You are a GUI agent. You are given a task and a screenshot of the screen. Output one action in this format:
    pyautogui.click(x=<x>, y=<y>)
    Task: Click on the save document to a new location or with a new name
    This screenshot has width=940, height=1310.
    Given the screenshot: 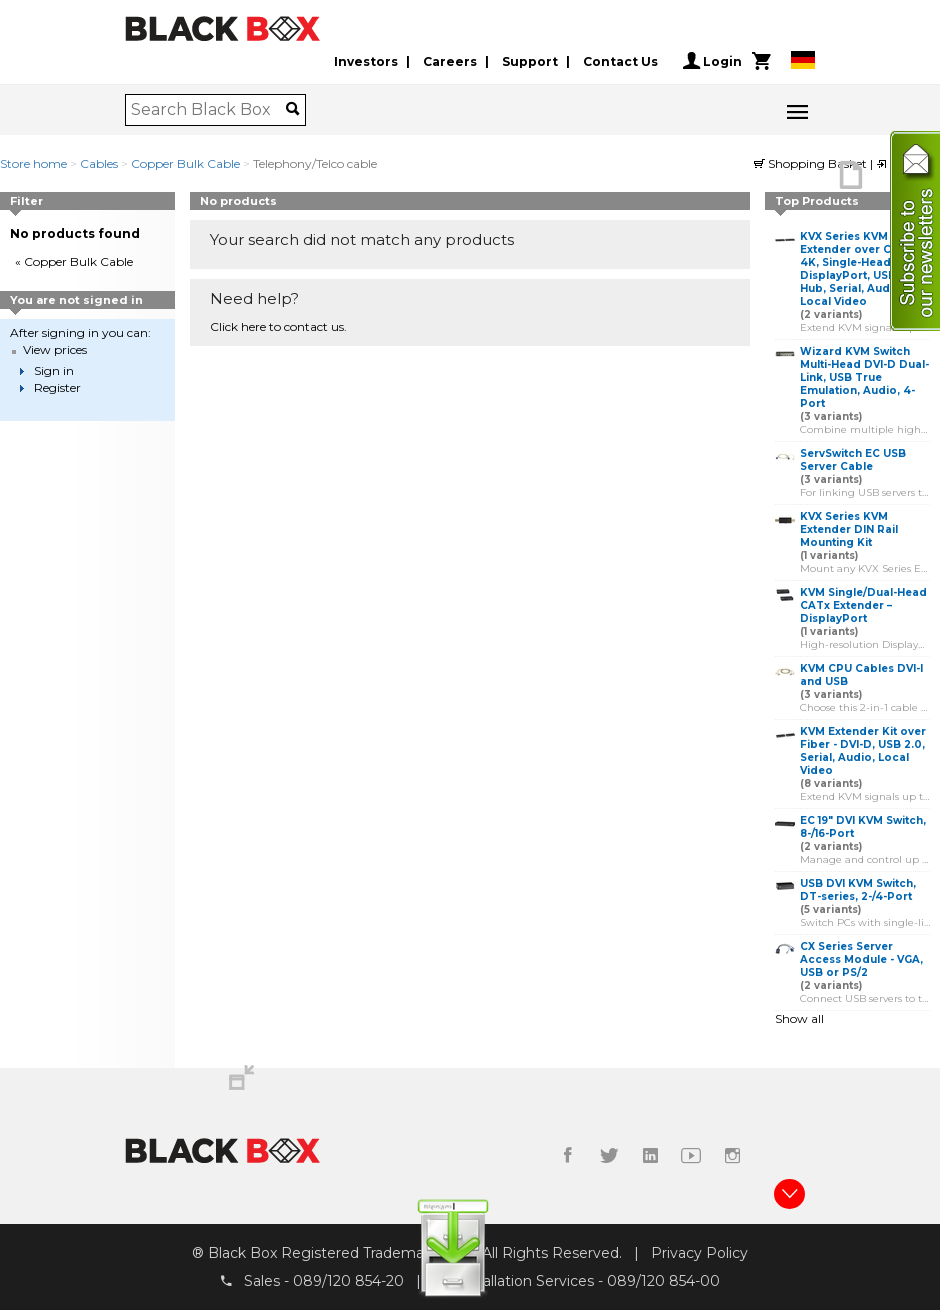 What is the action you would take?
    pyautogui.click(x=453, y=1251)
    